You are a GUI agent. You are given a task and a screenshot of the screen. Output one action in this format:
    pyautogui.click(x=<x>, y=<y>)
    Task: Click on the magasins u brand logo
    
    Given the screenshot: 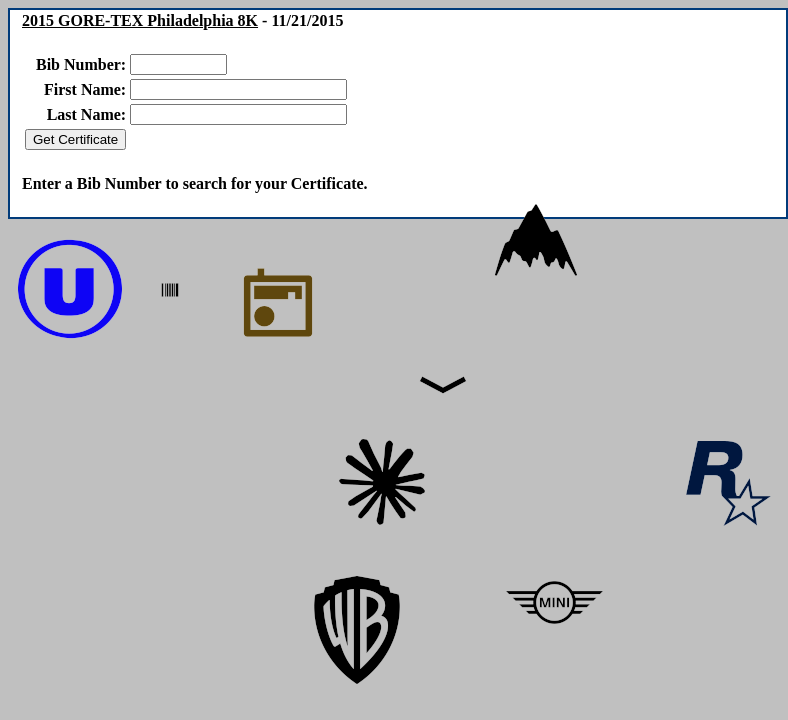 What is the action you would take?
    pyautogui.click(x=70, y=289)
    